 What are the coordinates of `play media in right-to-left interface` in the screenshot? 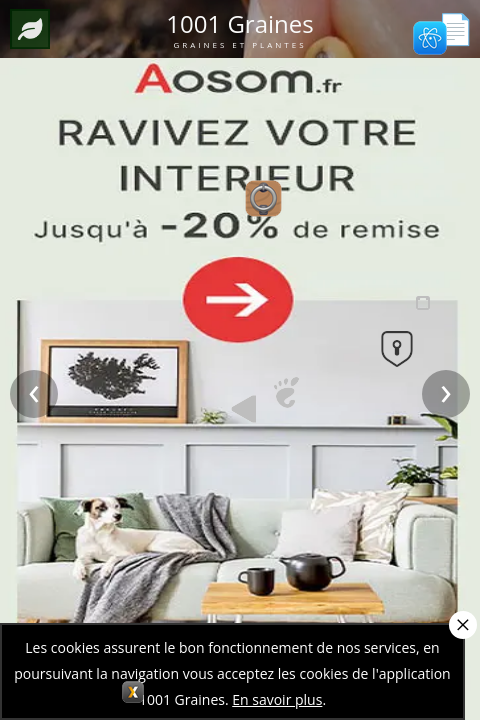 It's located at (245, 409).